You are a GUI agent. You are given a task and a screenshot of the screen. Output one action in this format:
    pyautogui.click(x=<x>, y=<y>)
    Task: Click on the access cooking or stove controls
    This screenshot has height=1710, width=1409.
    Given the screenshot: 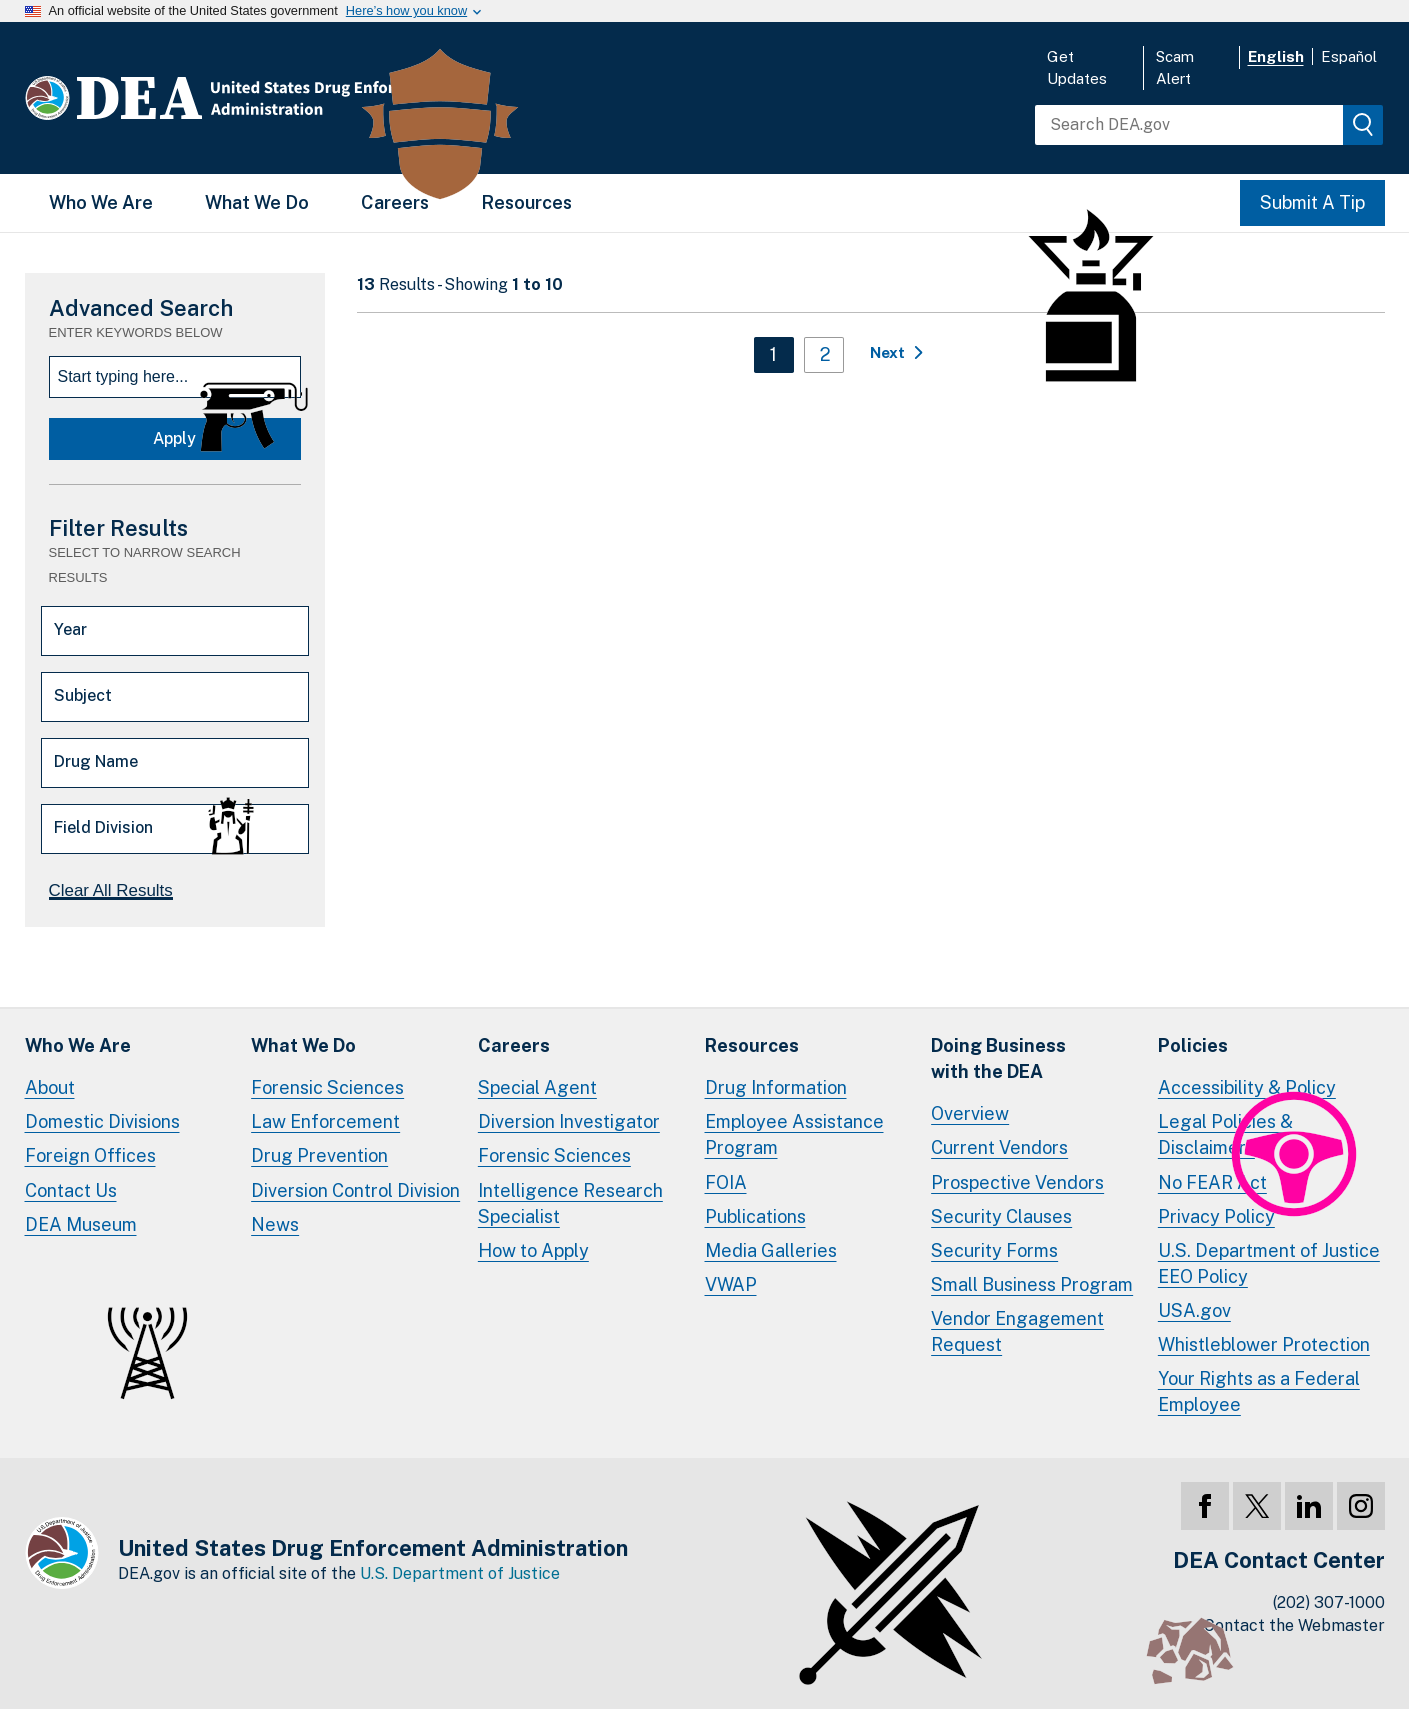 What is the action you would take?
    pyautogui.click(x=1091, y=294)
    